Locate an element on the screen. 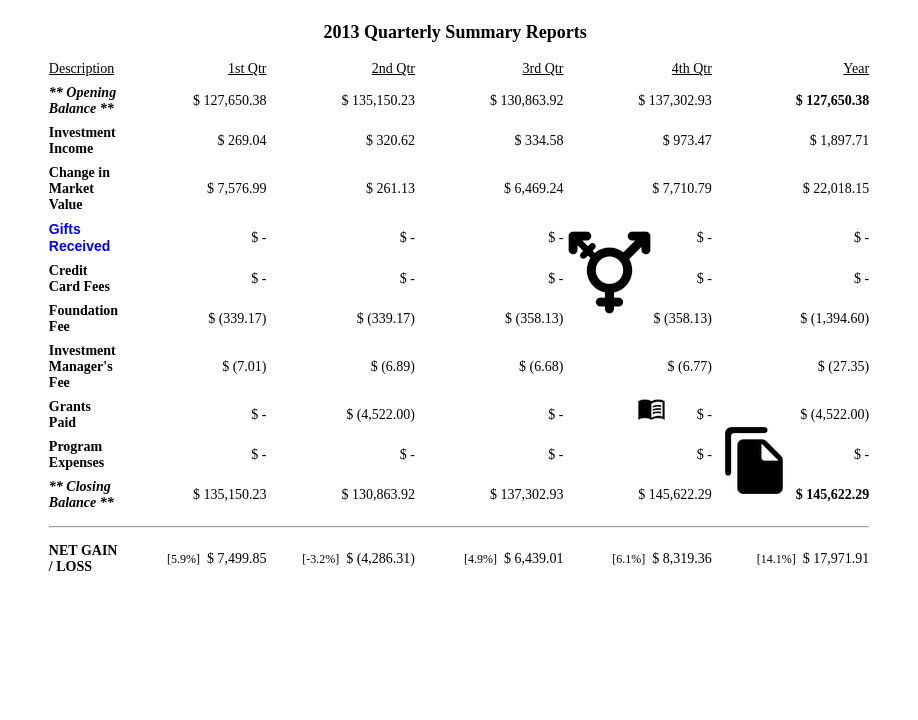 The height and width of the screenshot is (720, 918). open menu or navigation guide is located at coordinates (651, 408).